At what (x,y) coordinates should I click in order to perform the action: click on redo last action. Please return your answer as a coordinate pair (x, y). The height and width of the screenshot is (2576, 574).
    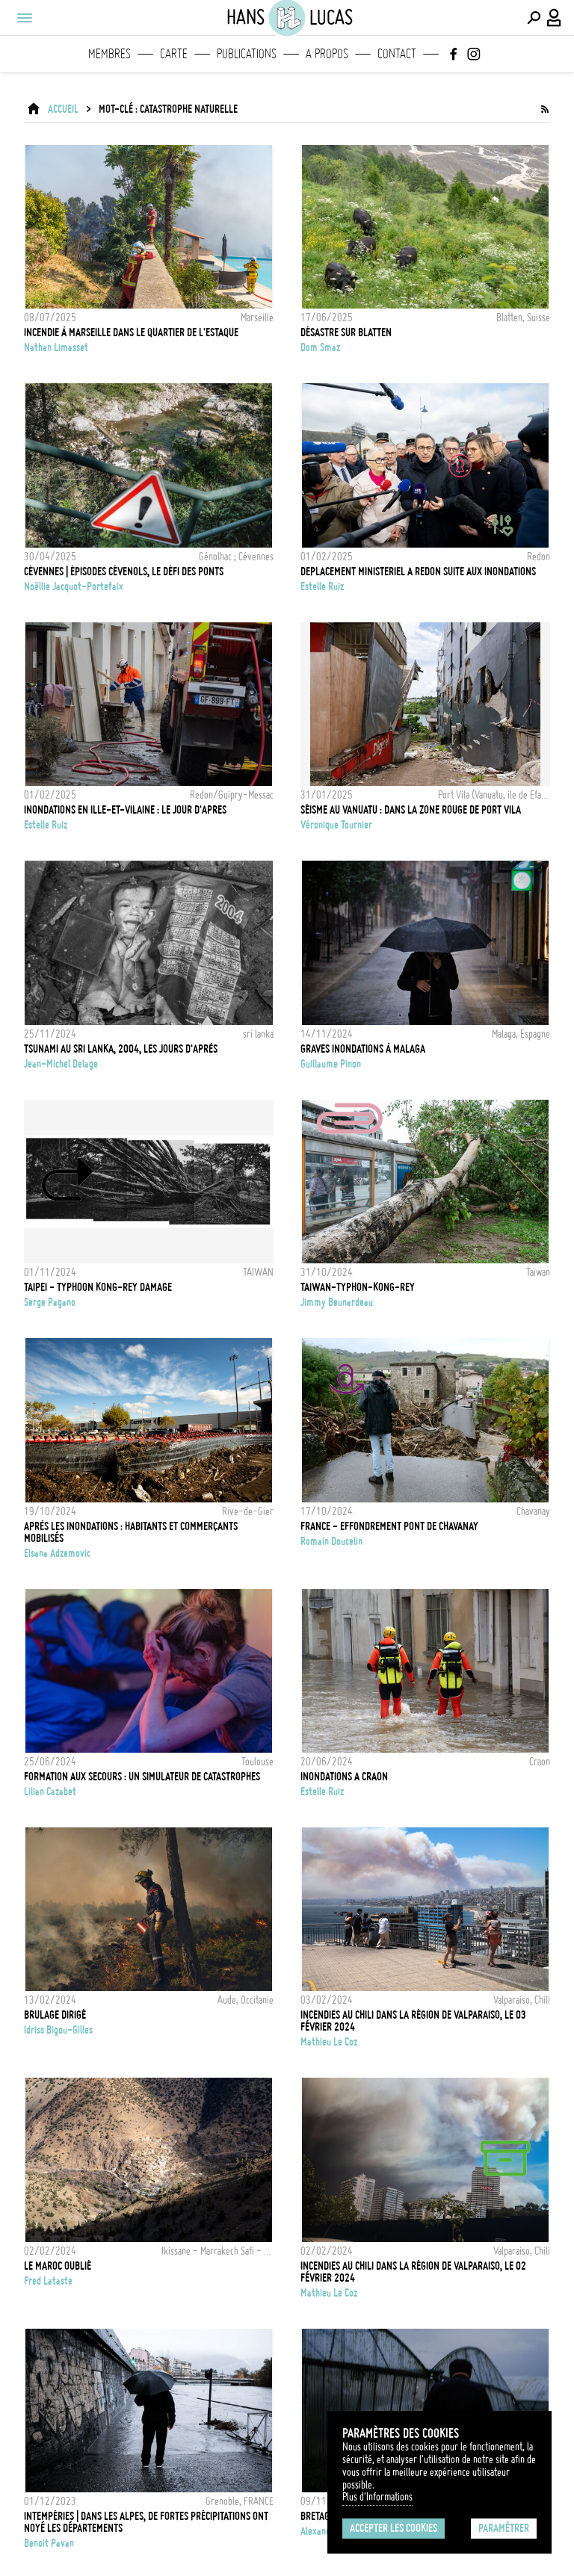
    Looking at the image, I should click on (67, 1181).